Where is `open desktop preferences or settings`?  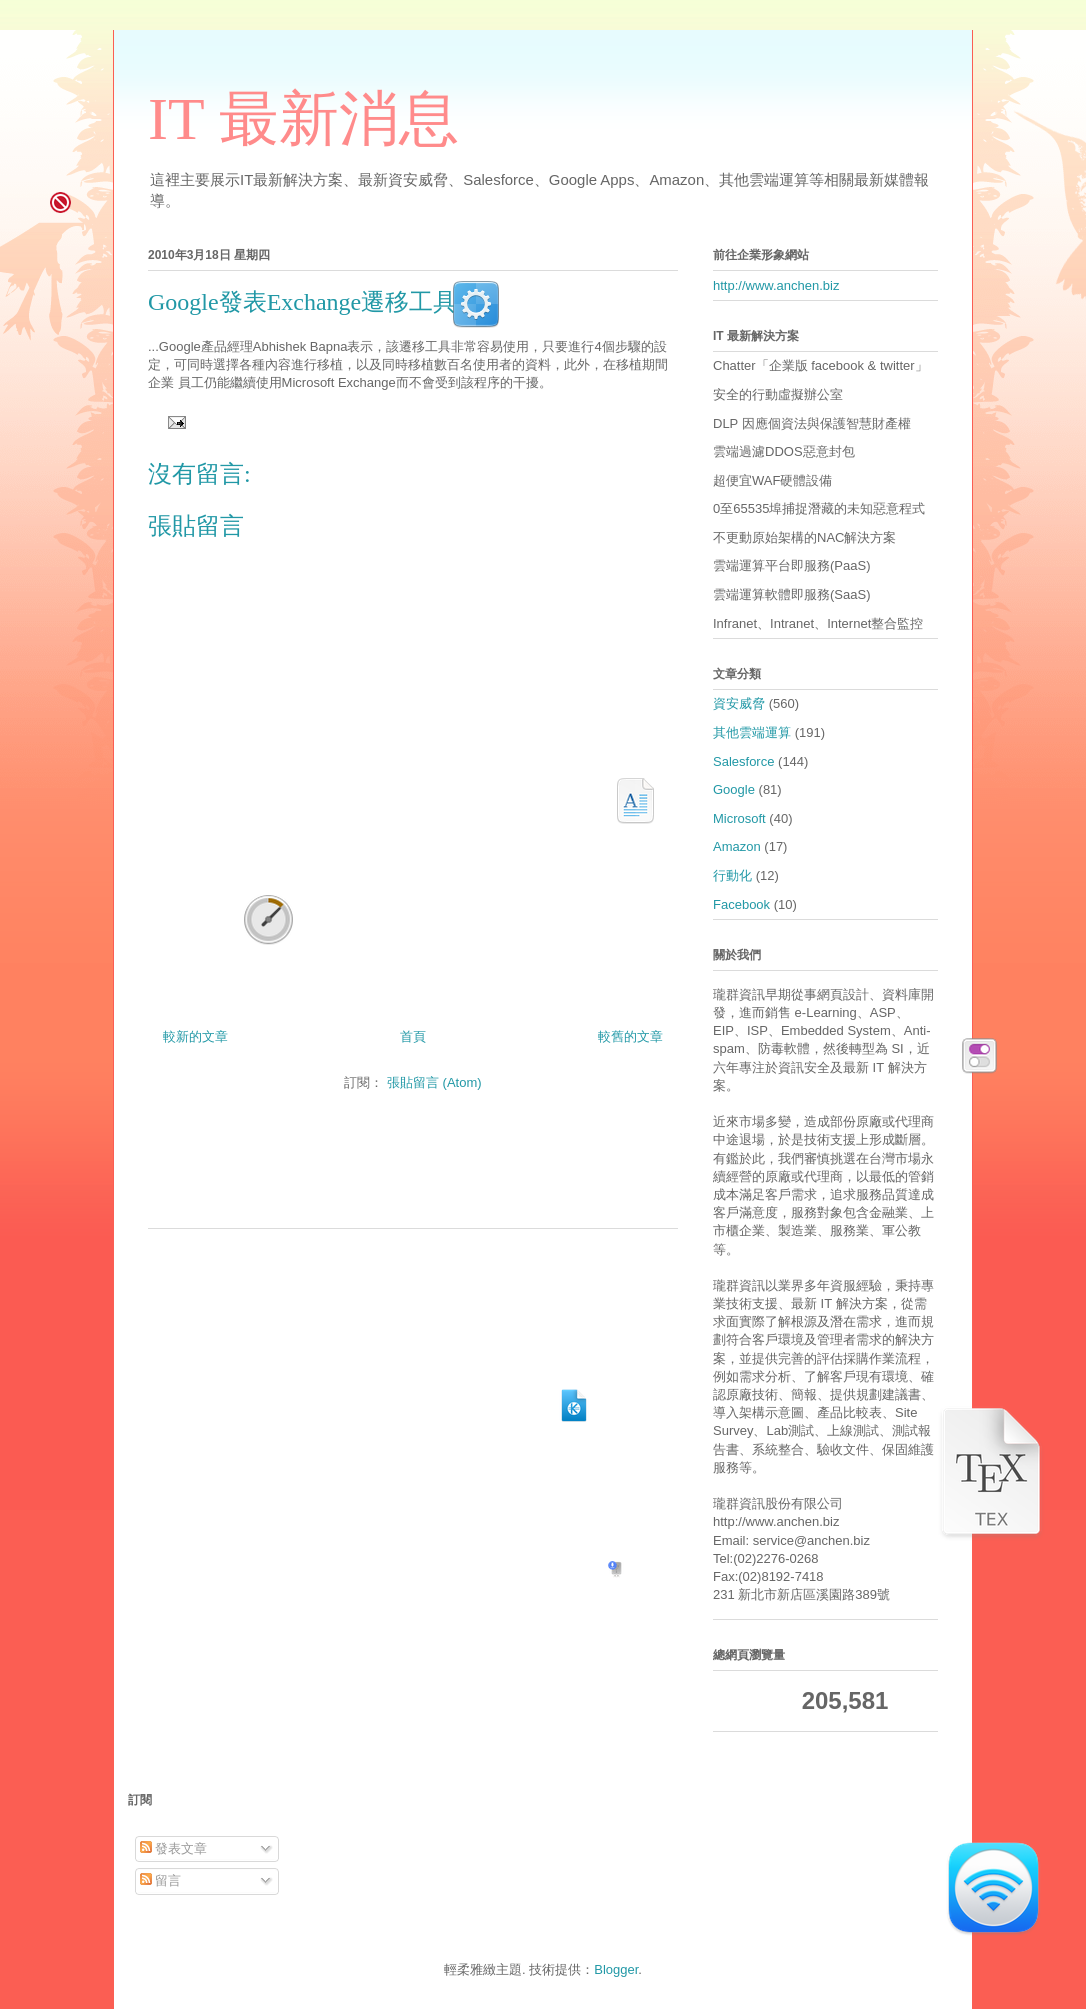
open desktop preferences or settings is located at coordinates (979, 1055).